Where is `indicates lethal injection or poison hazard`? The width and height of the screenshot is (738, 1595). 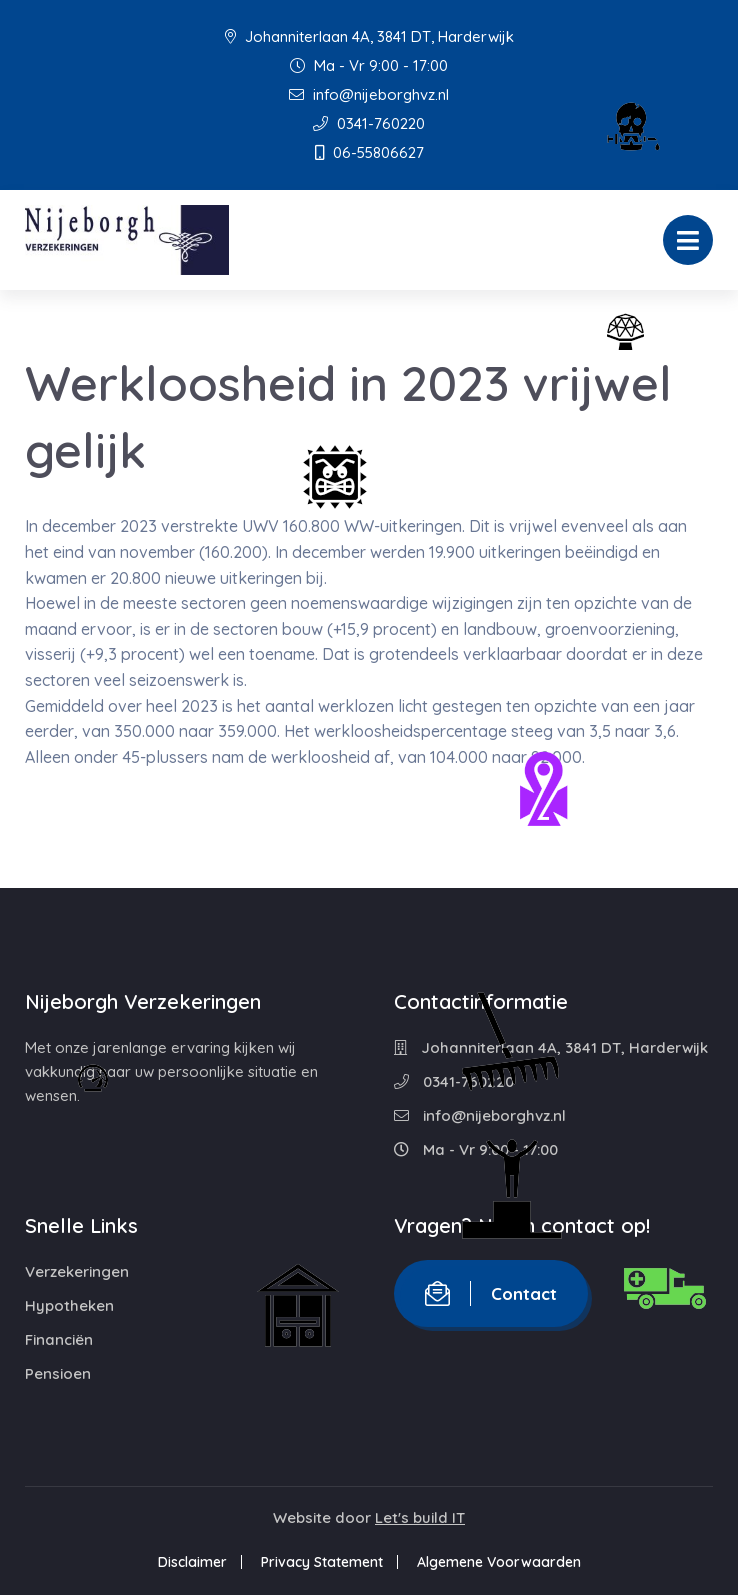 indicates lethal injection or poison hazard is located at coordinates (632, 126).